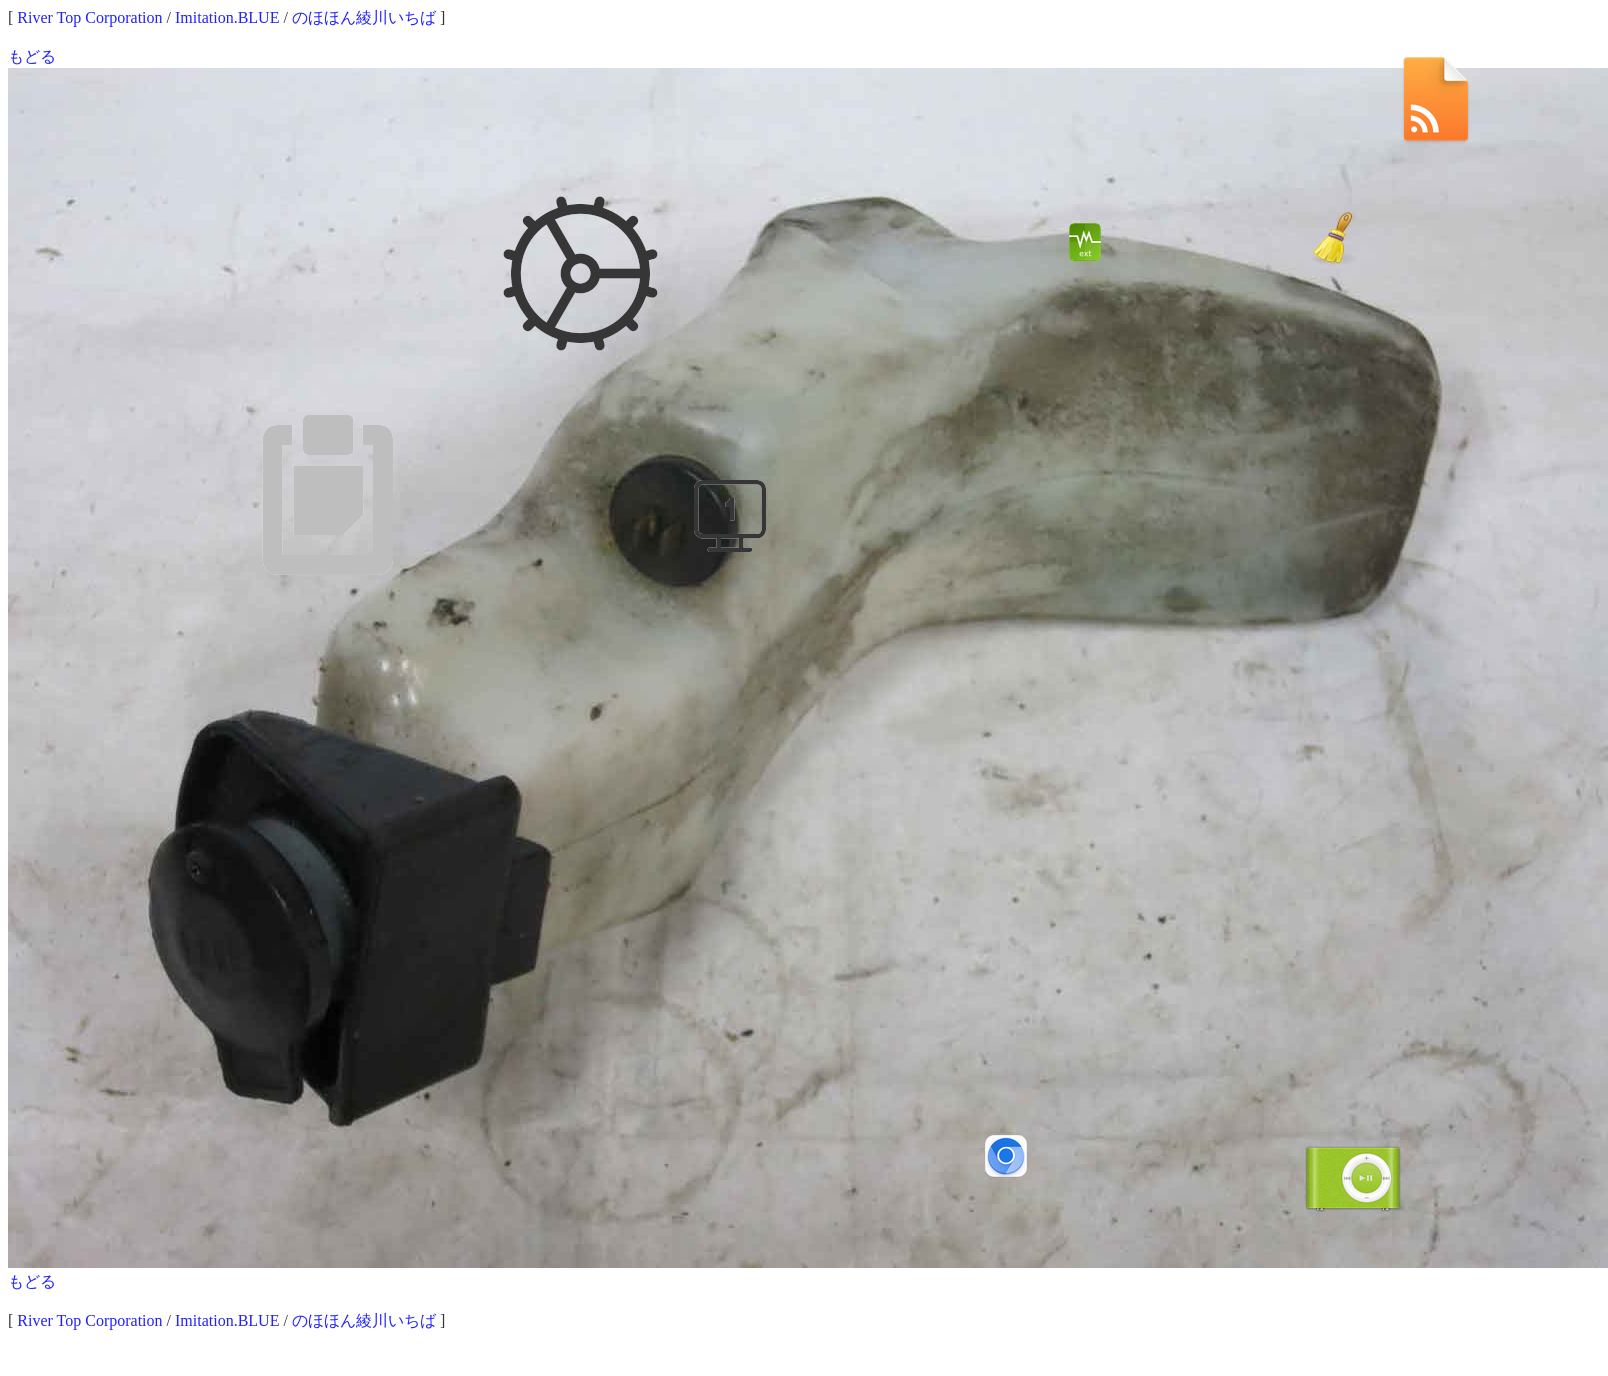 This screenshot has height=1376, width=1608. What do you see at coordinates (580, 273) in the screenshot?
I see `access system settings and preferences` at bounding box center [580, 273].